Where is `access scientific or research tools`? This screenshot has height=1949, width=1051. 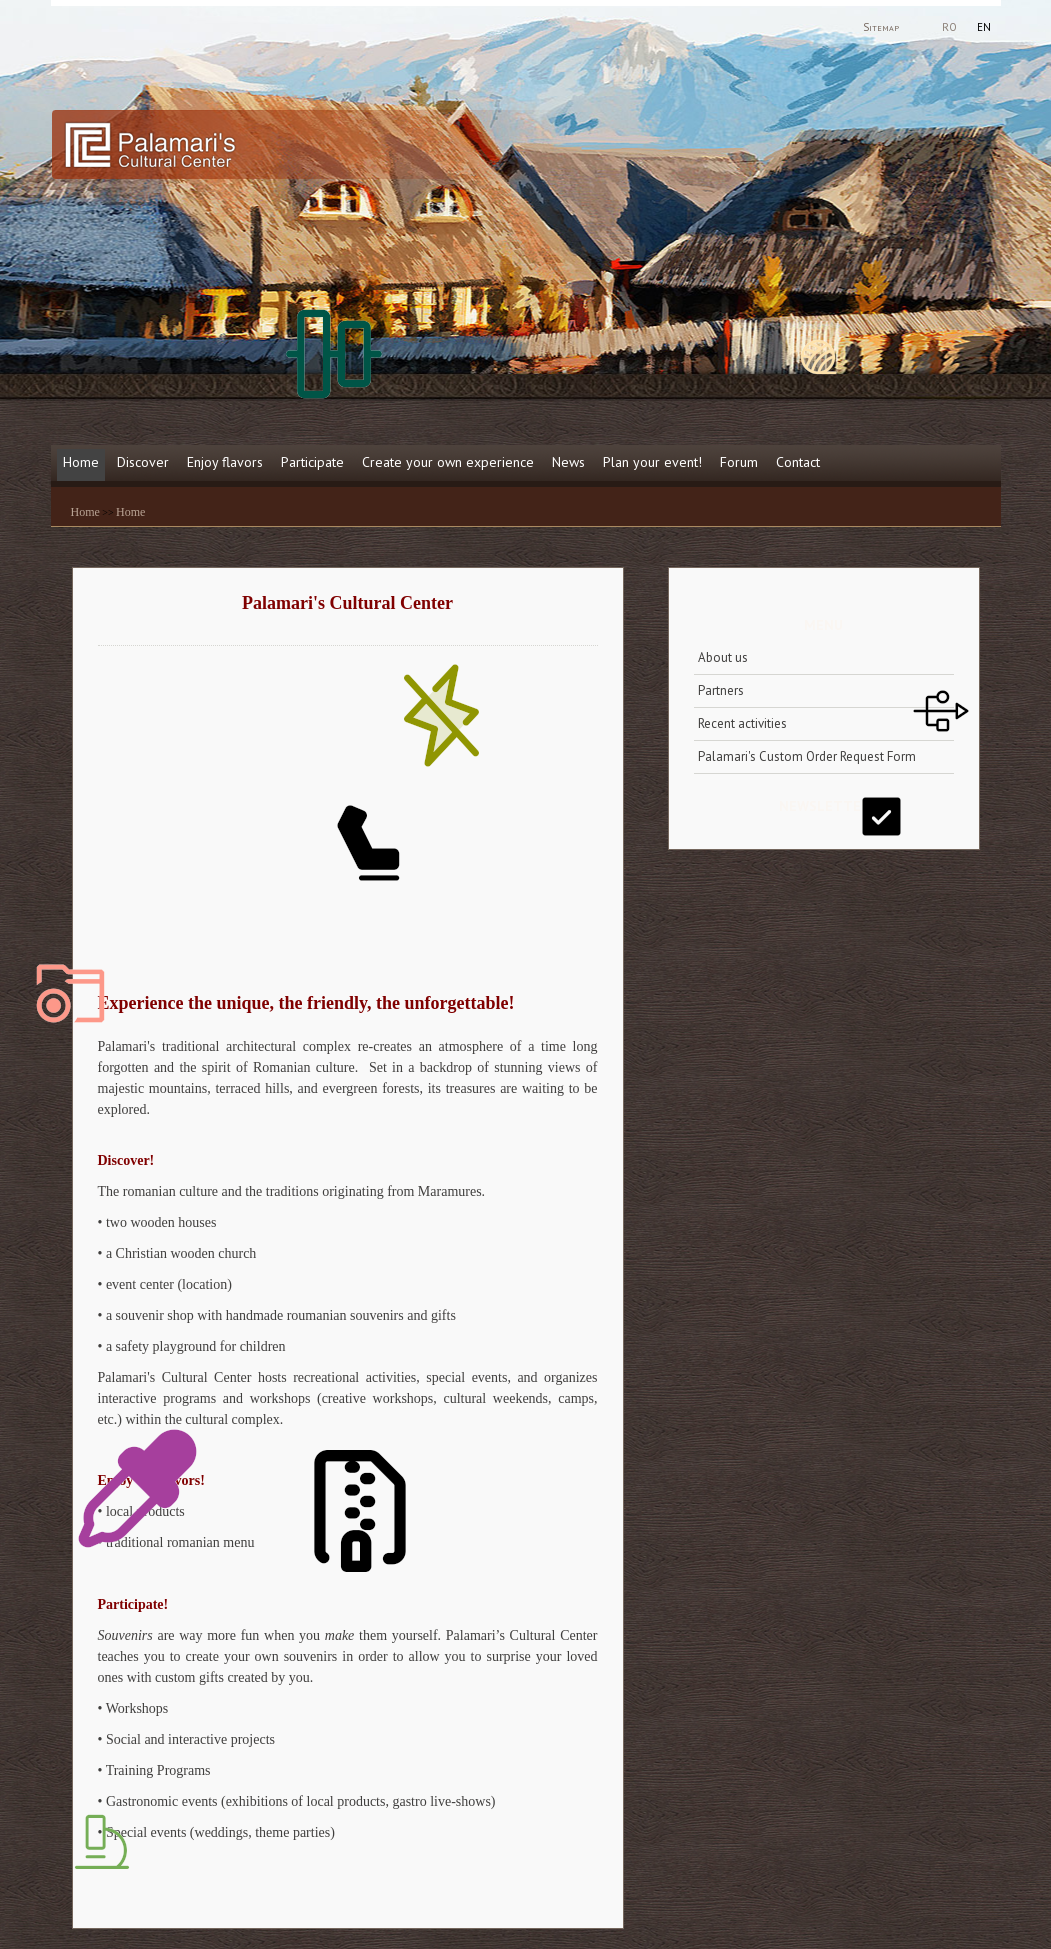 access scientific or research tools is located at coordinates (102, 1844).